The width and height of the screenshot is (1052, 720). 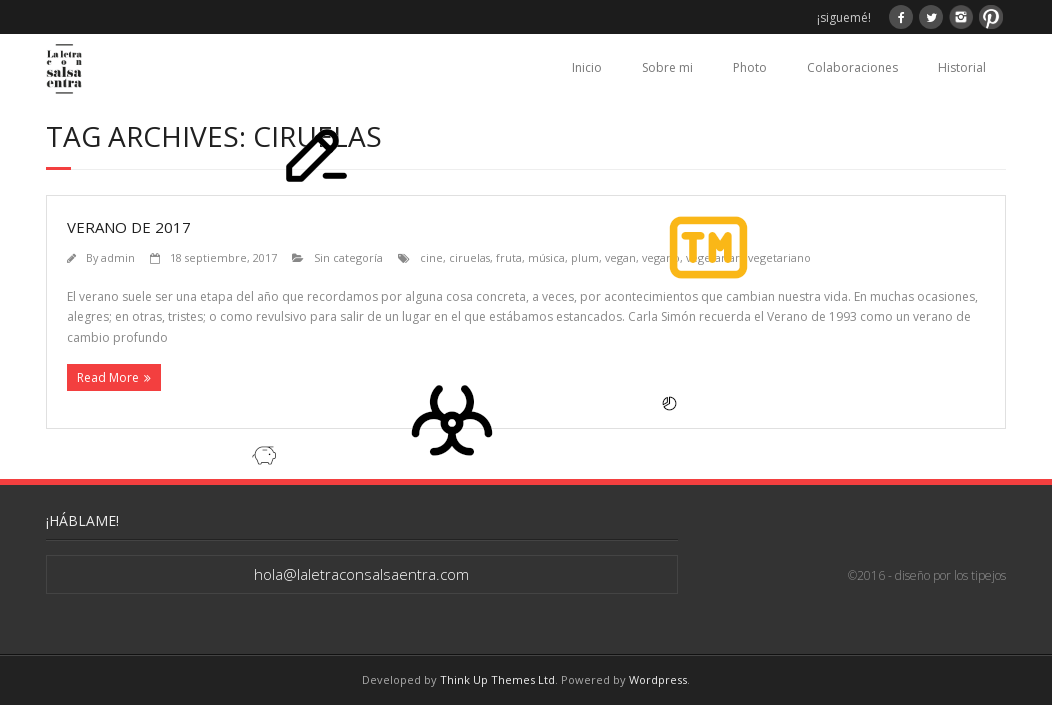 I want to click on view analytics or statistics breakdown, so click(x=669, y=403).